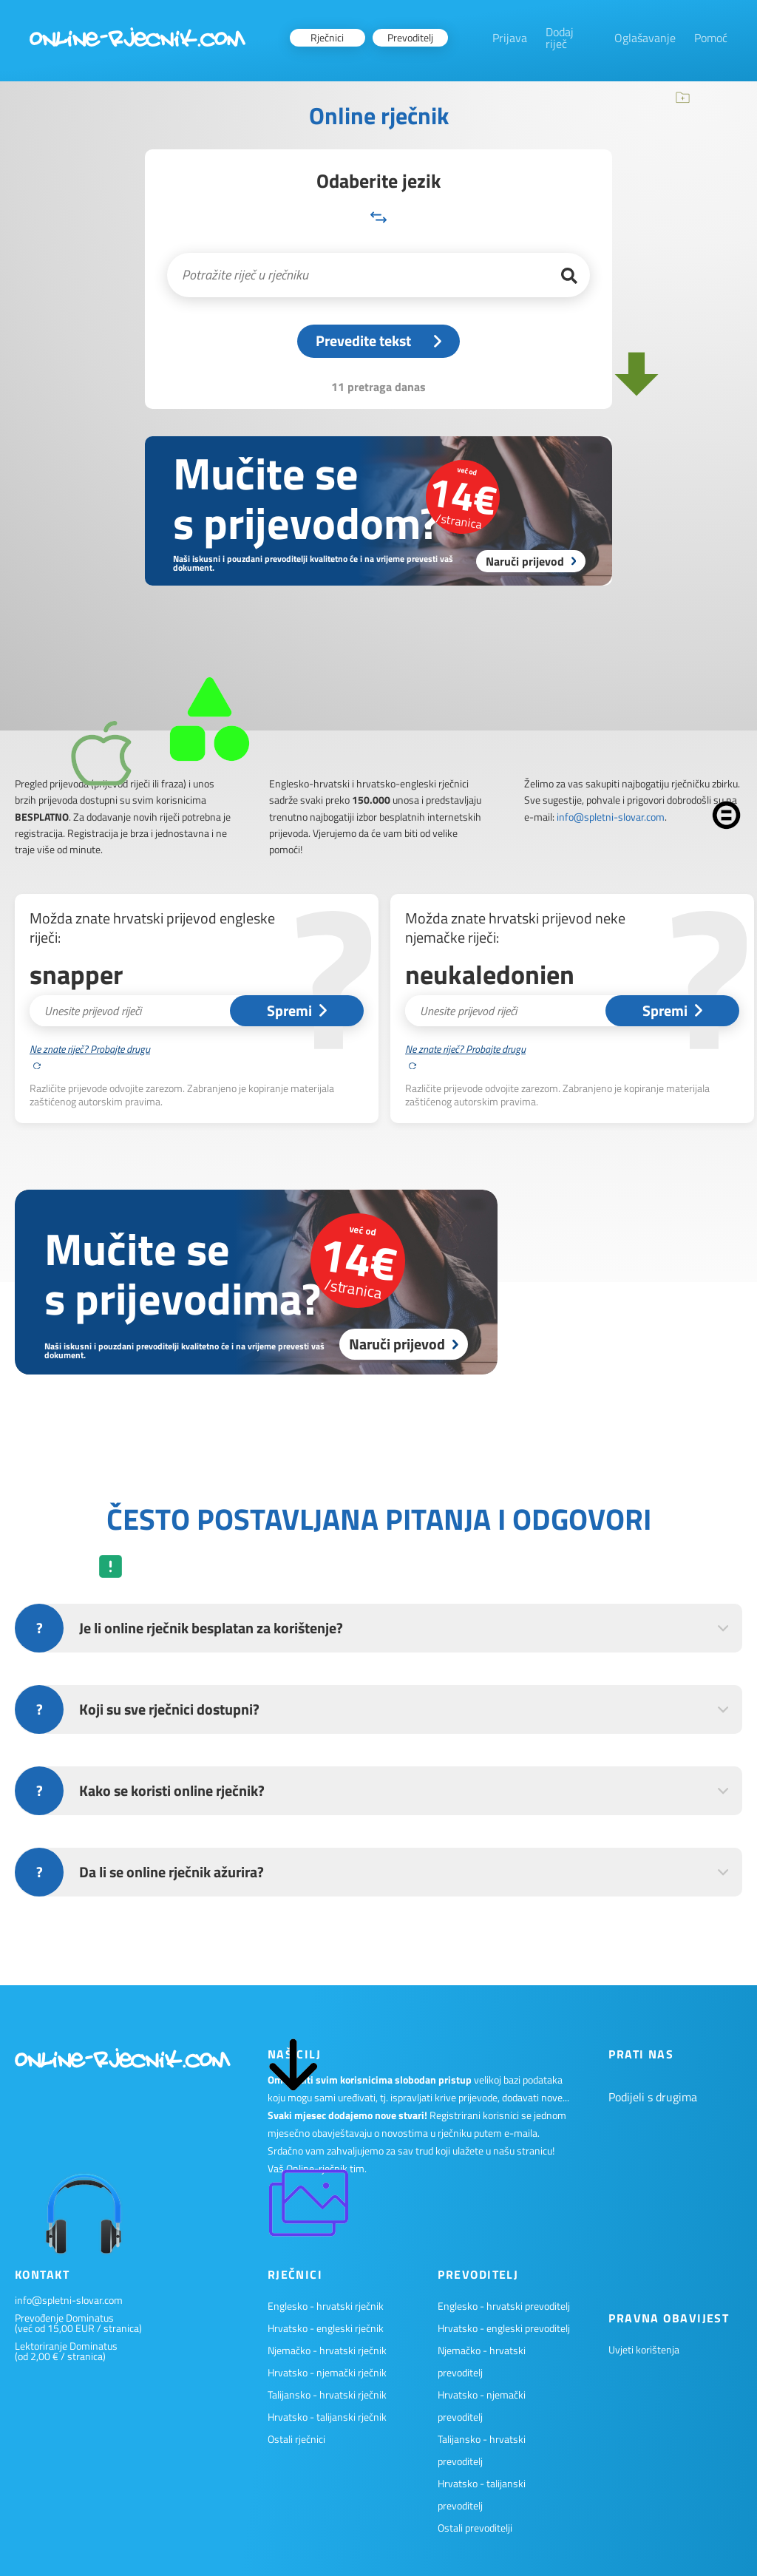 This screenshot has width=757, height=2576. What do you see at coordinates (292, 2063) in the screenshot?
I see `scroll down or view more content` at bounding box center [292, 2063].